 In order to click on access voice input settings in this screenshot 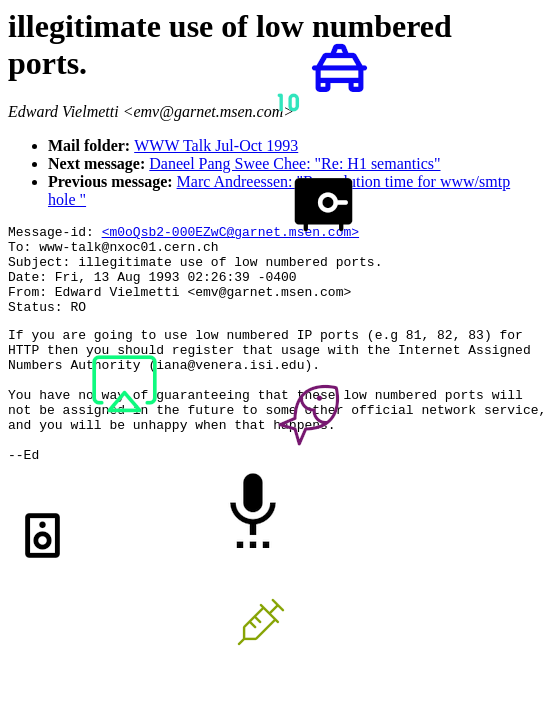, I will do `click(253, 509)`.